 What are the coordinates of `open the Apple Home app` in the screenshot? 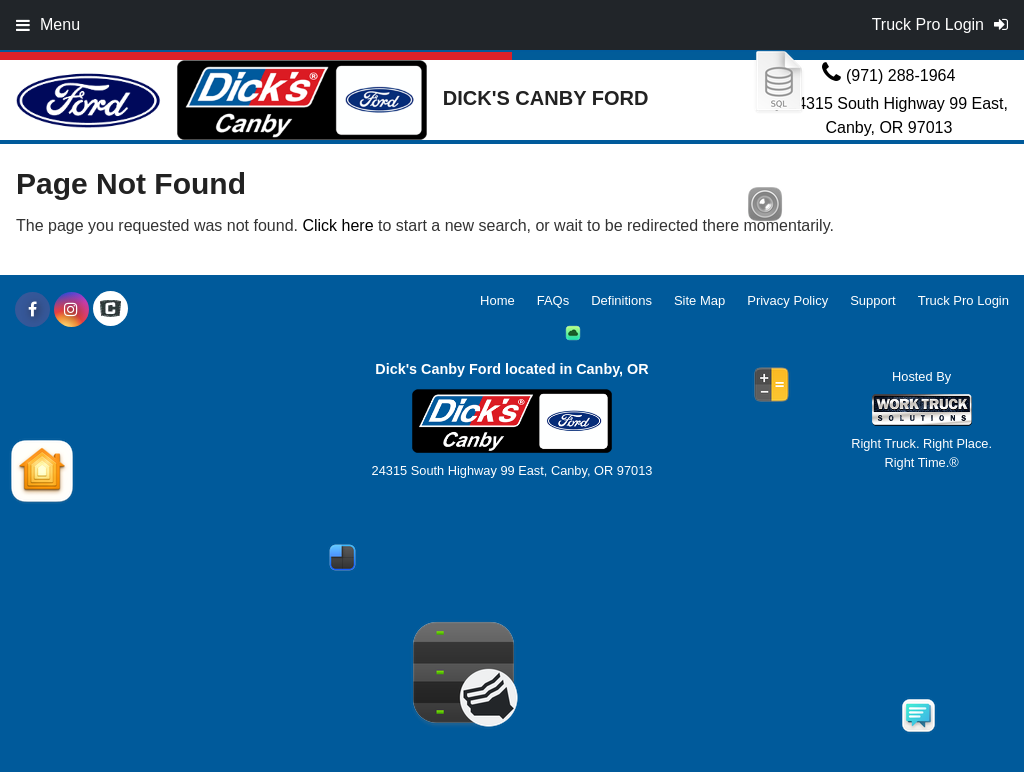 It's located at (42, 471).